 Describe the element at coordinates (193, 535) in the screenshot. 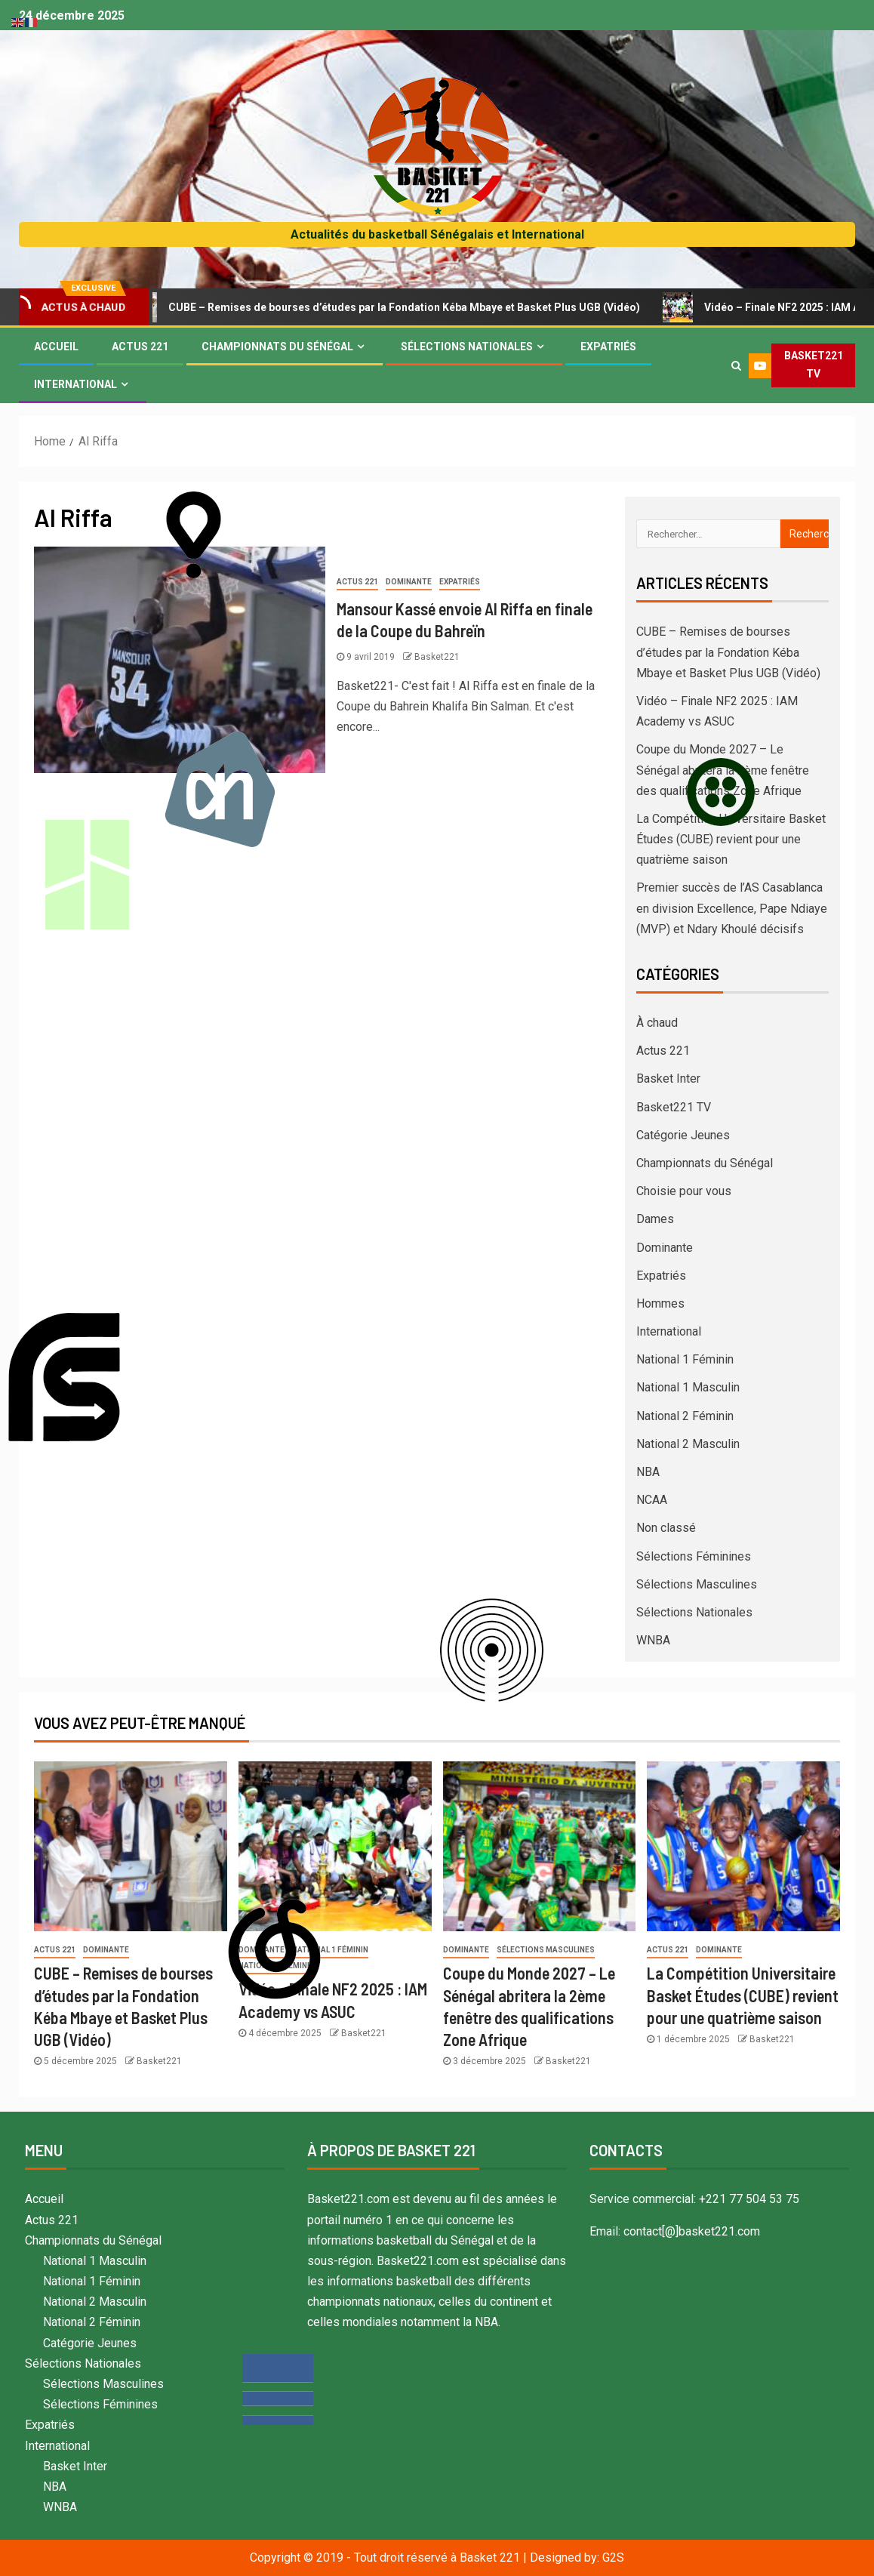

I see `open the glovo delivery app` at that location.